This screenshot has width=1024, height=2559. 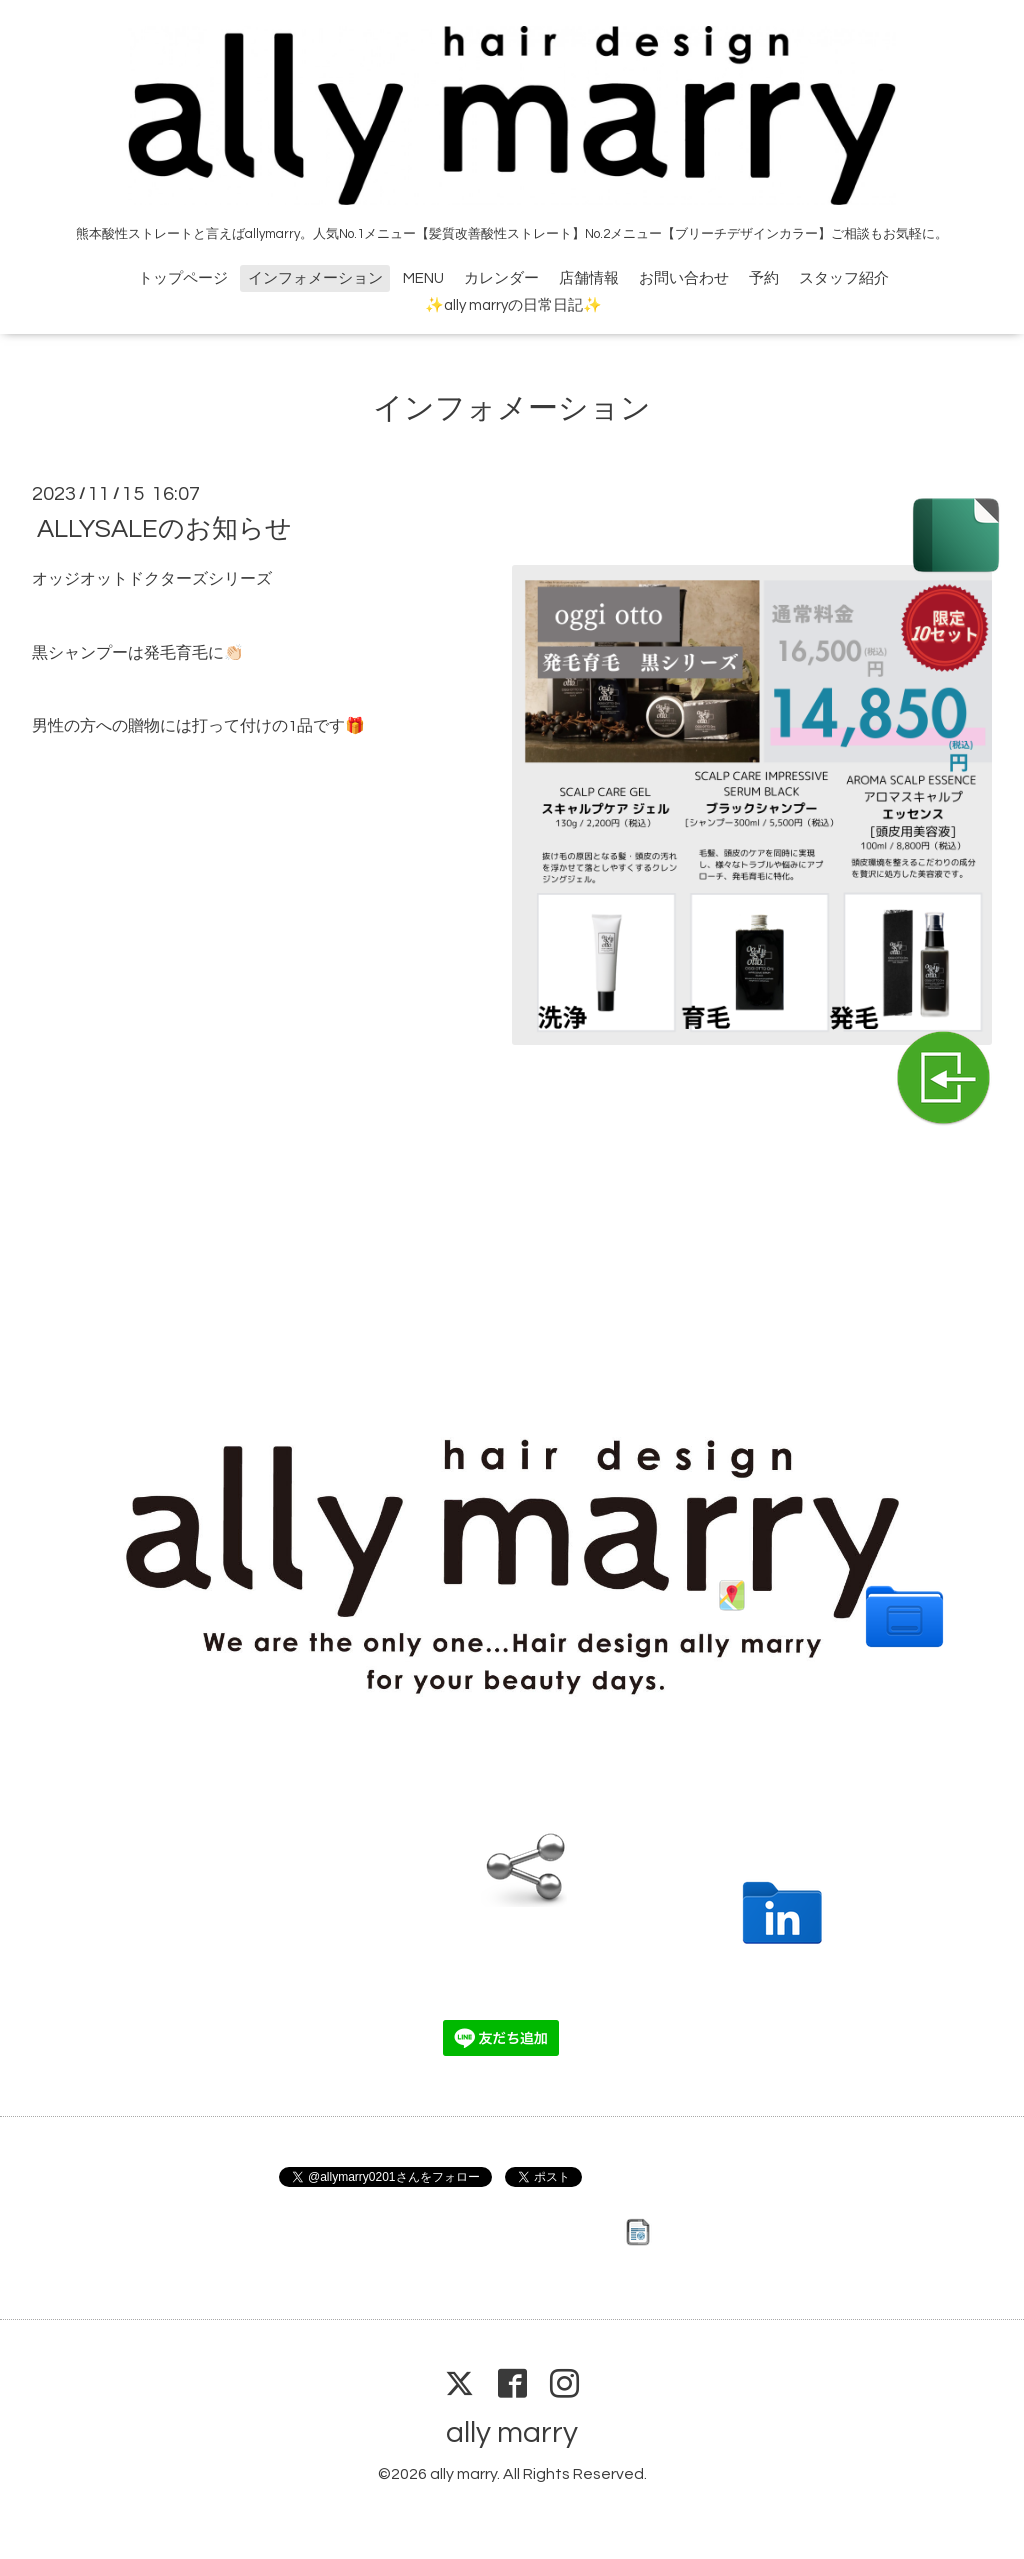 What do you see at coordinates (943, 1077) in the screenshot?
I see `log out of the current user session` at bounding box center [943, 1077].